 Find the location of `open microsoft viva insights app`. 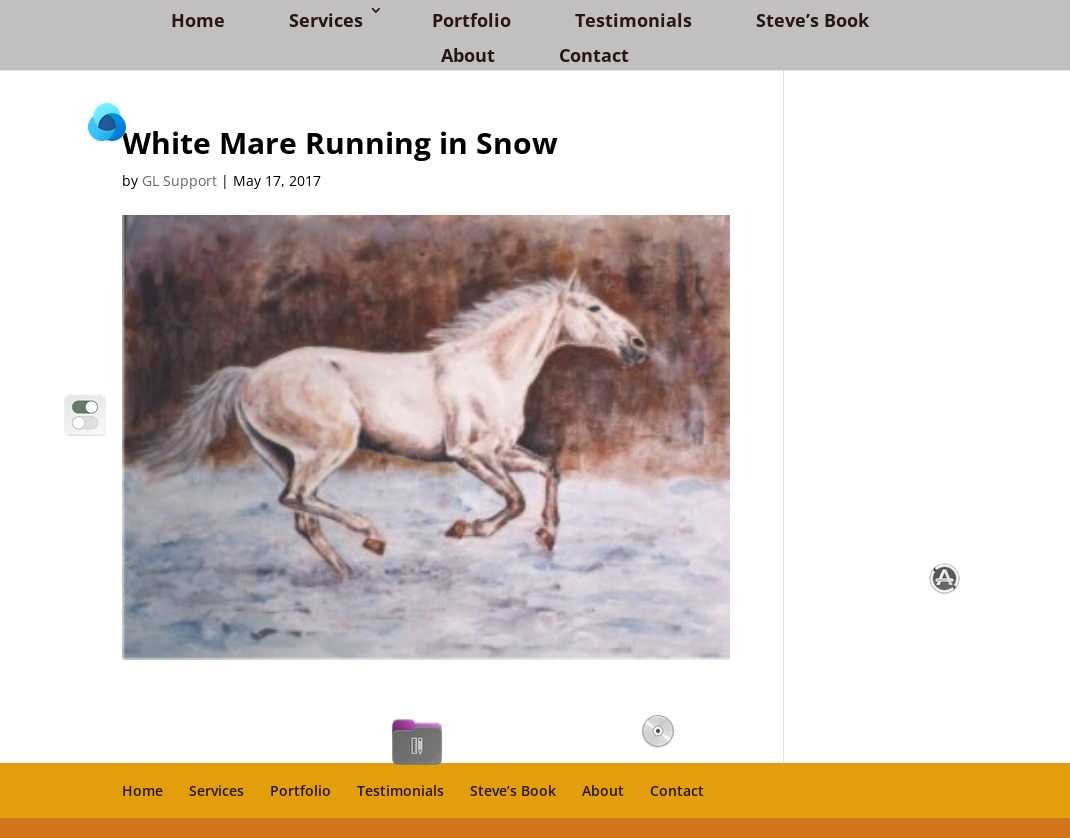

open microsoft viva insights app is located at coordinates (107, 122).